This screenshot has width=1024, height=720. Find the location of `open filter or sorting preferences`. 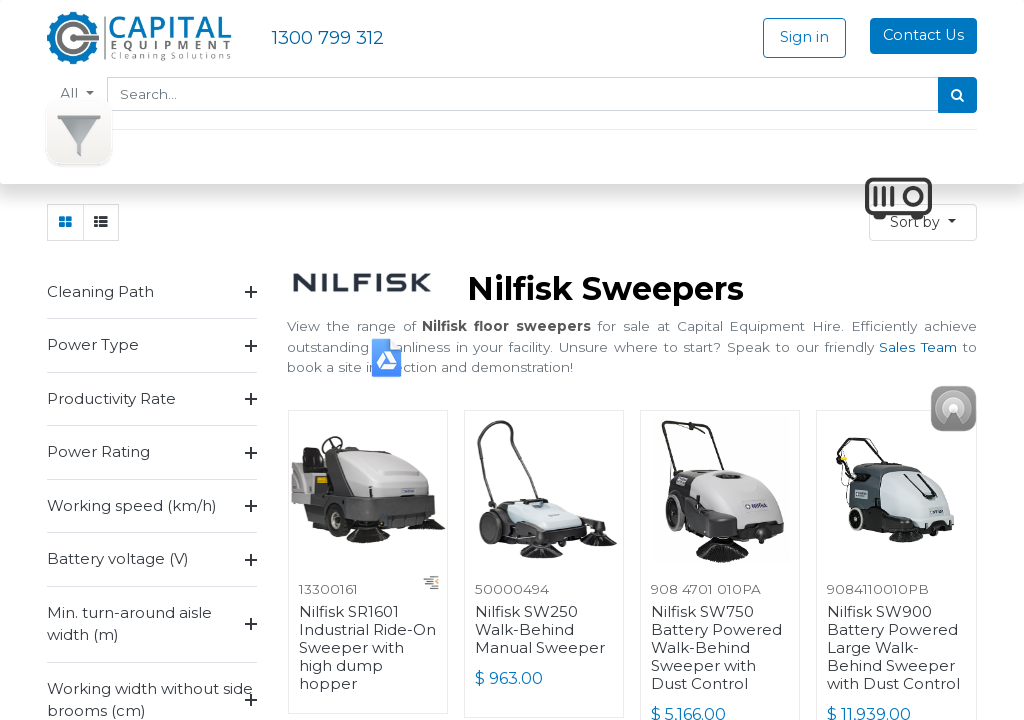

open filter or sorting preferences is located at coordinates (79, 131).